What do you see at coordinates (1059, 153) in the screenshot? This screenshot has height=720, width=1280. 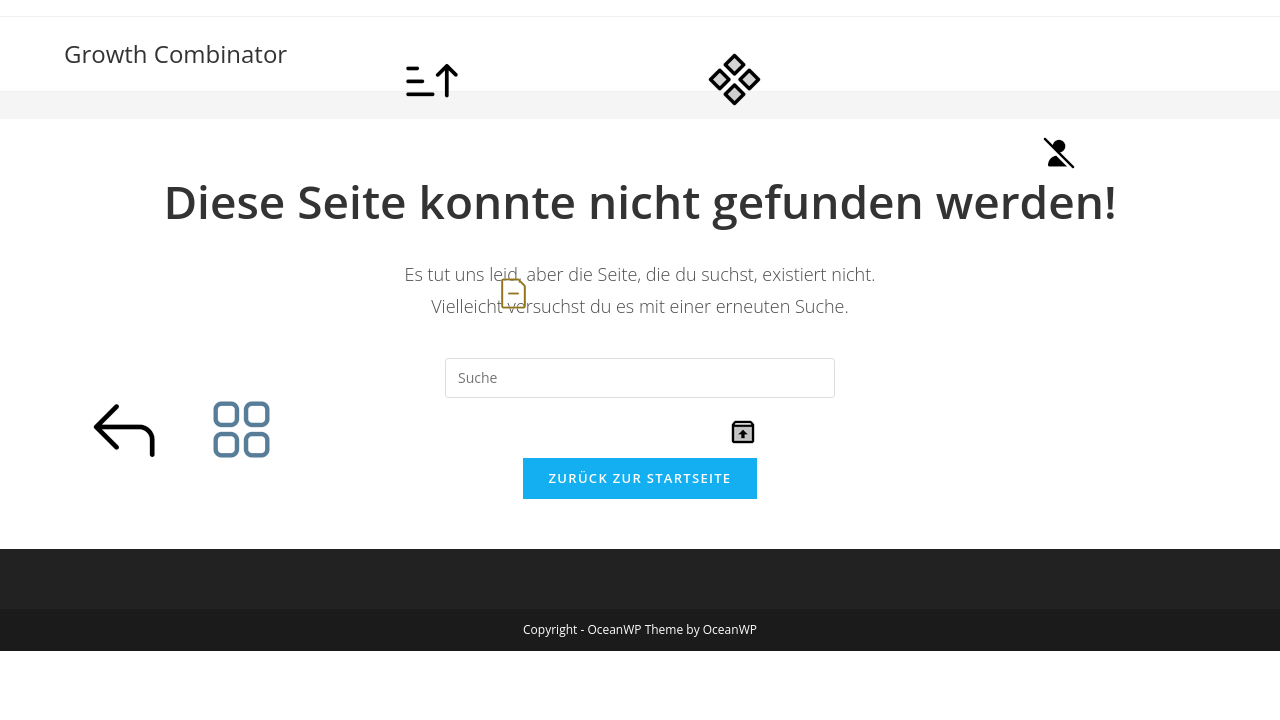 I see `block or remove a user` at bounding box center [1059, 153].